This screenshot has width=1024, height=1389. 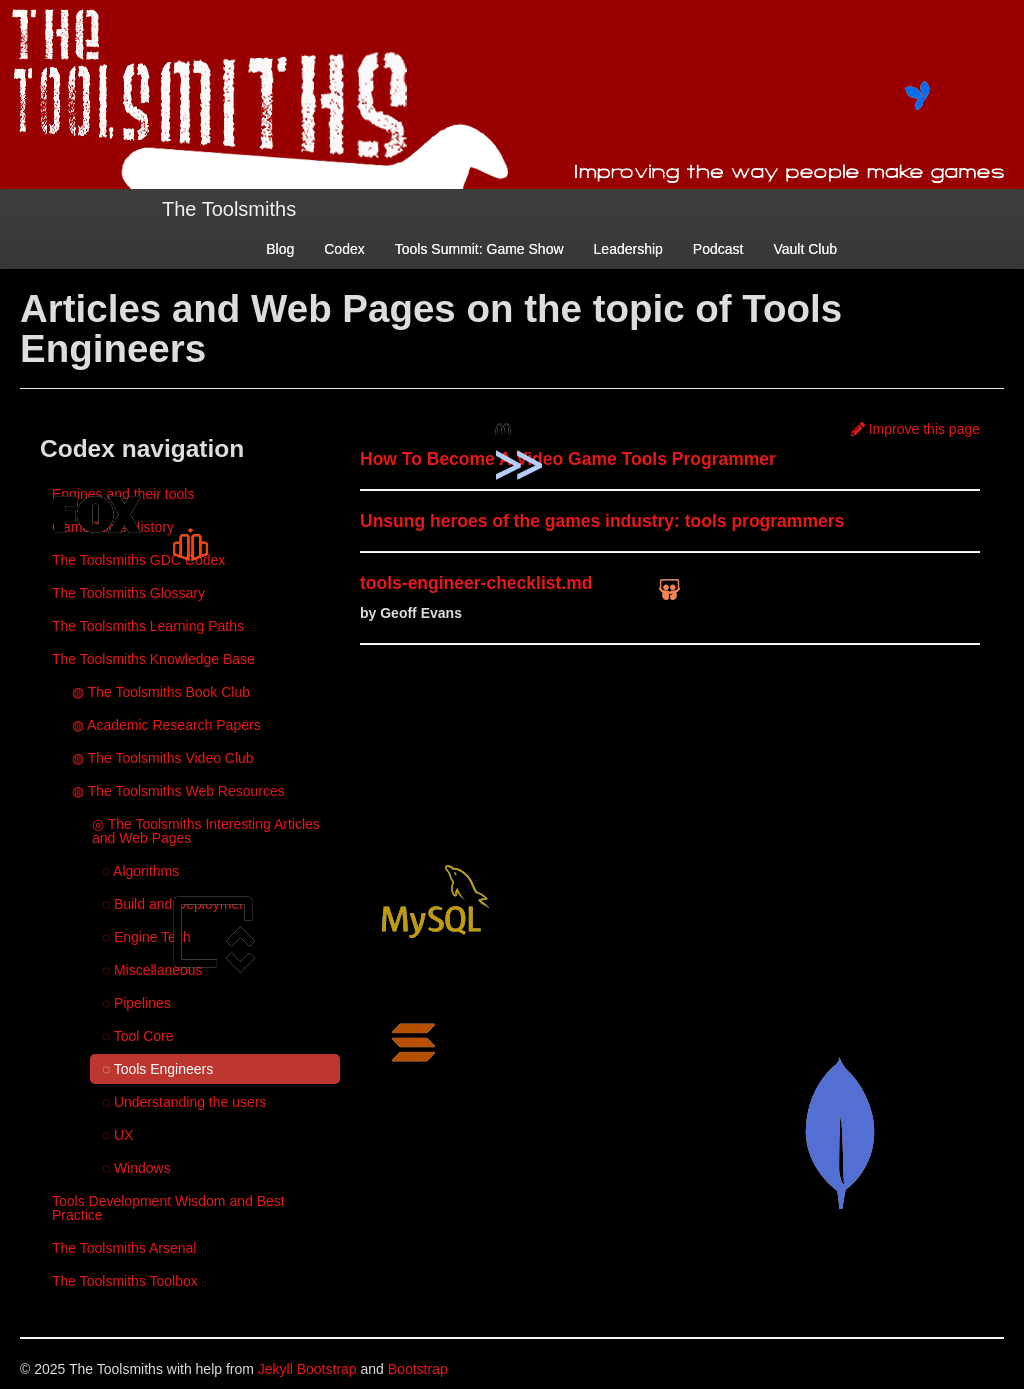 I want to click on open a dropdown menu to select from options, so click(x=213, y=932).